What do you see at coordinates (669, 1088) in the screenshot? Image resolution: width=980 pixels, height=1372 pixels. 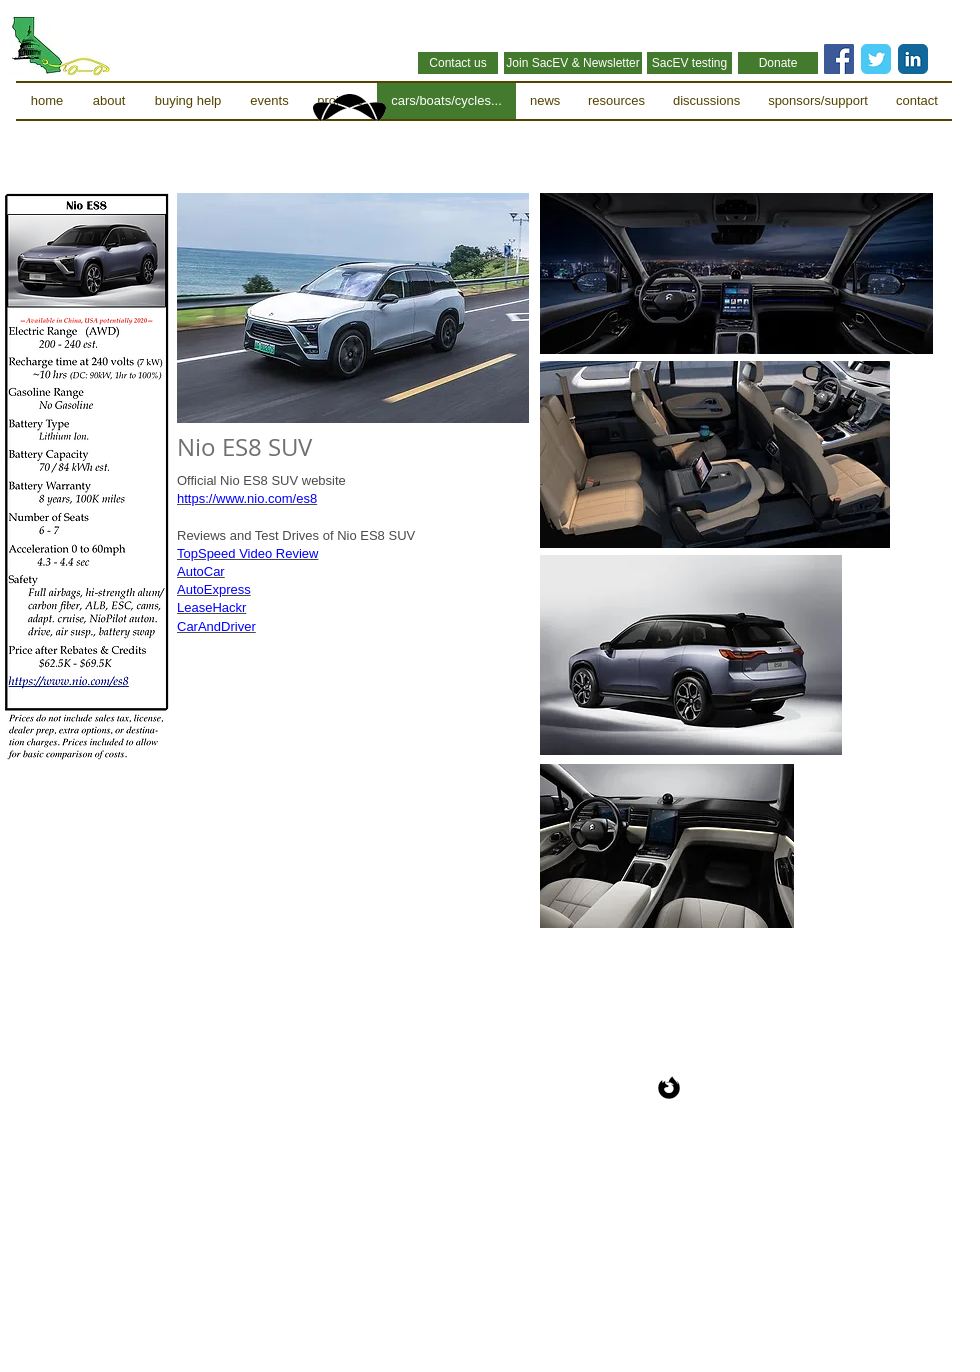 I see `open Firefox browser` at bounding box center [669, 1088].